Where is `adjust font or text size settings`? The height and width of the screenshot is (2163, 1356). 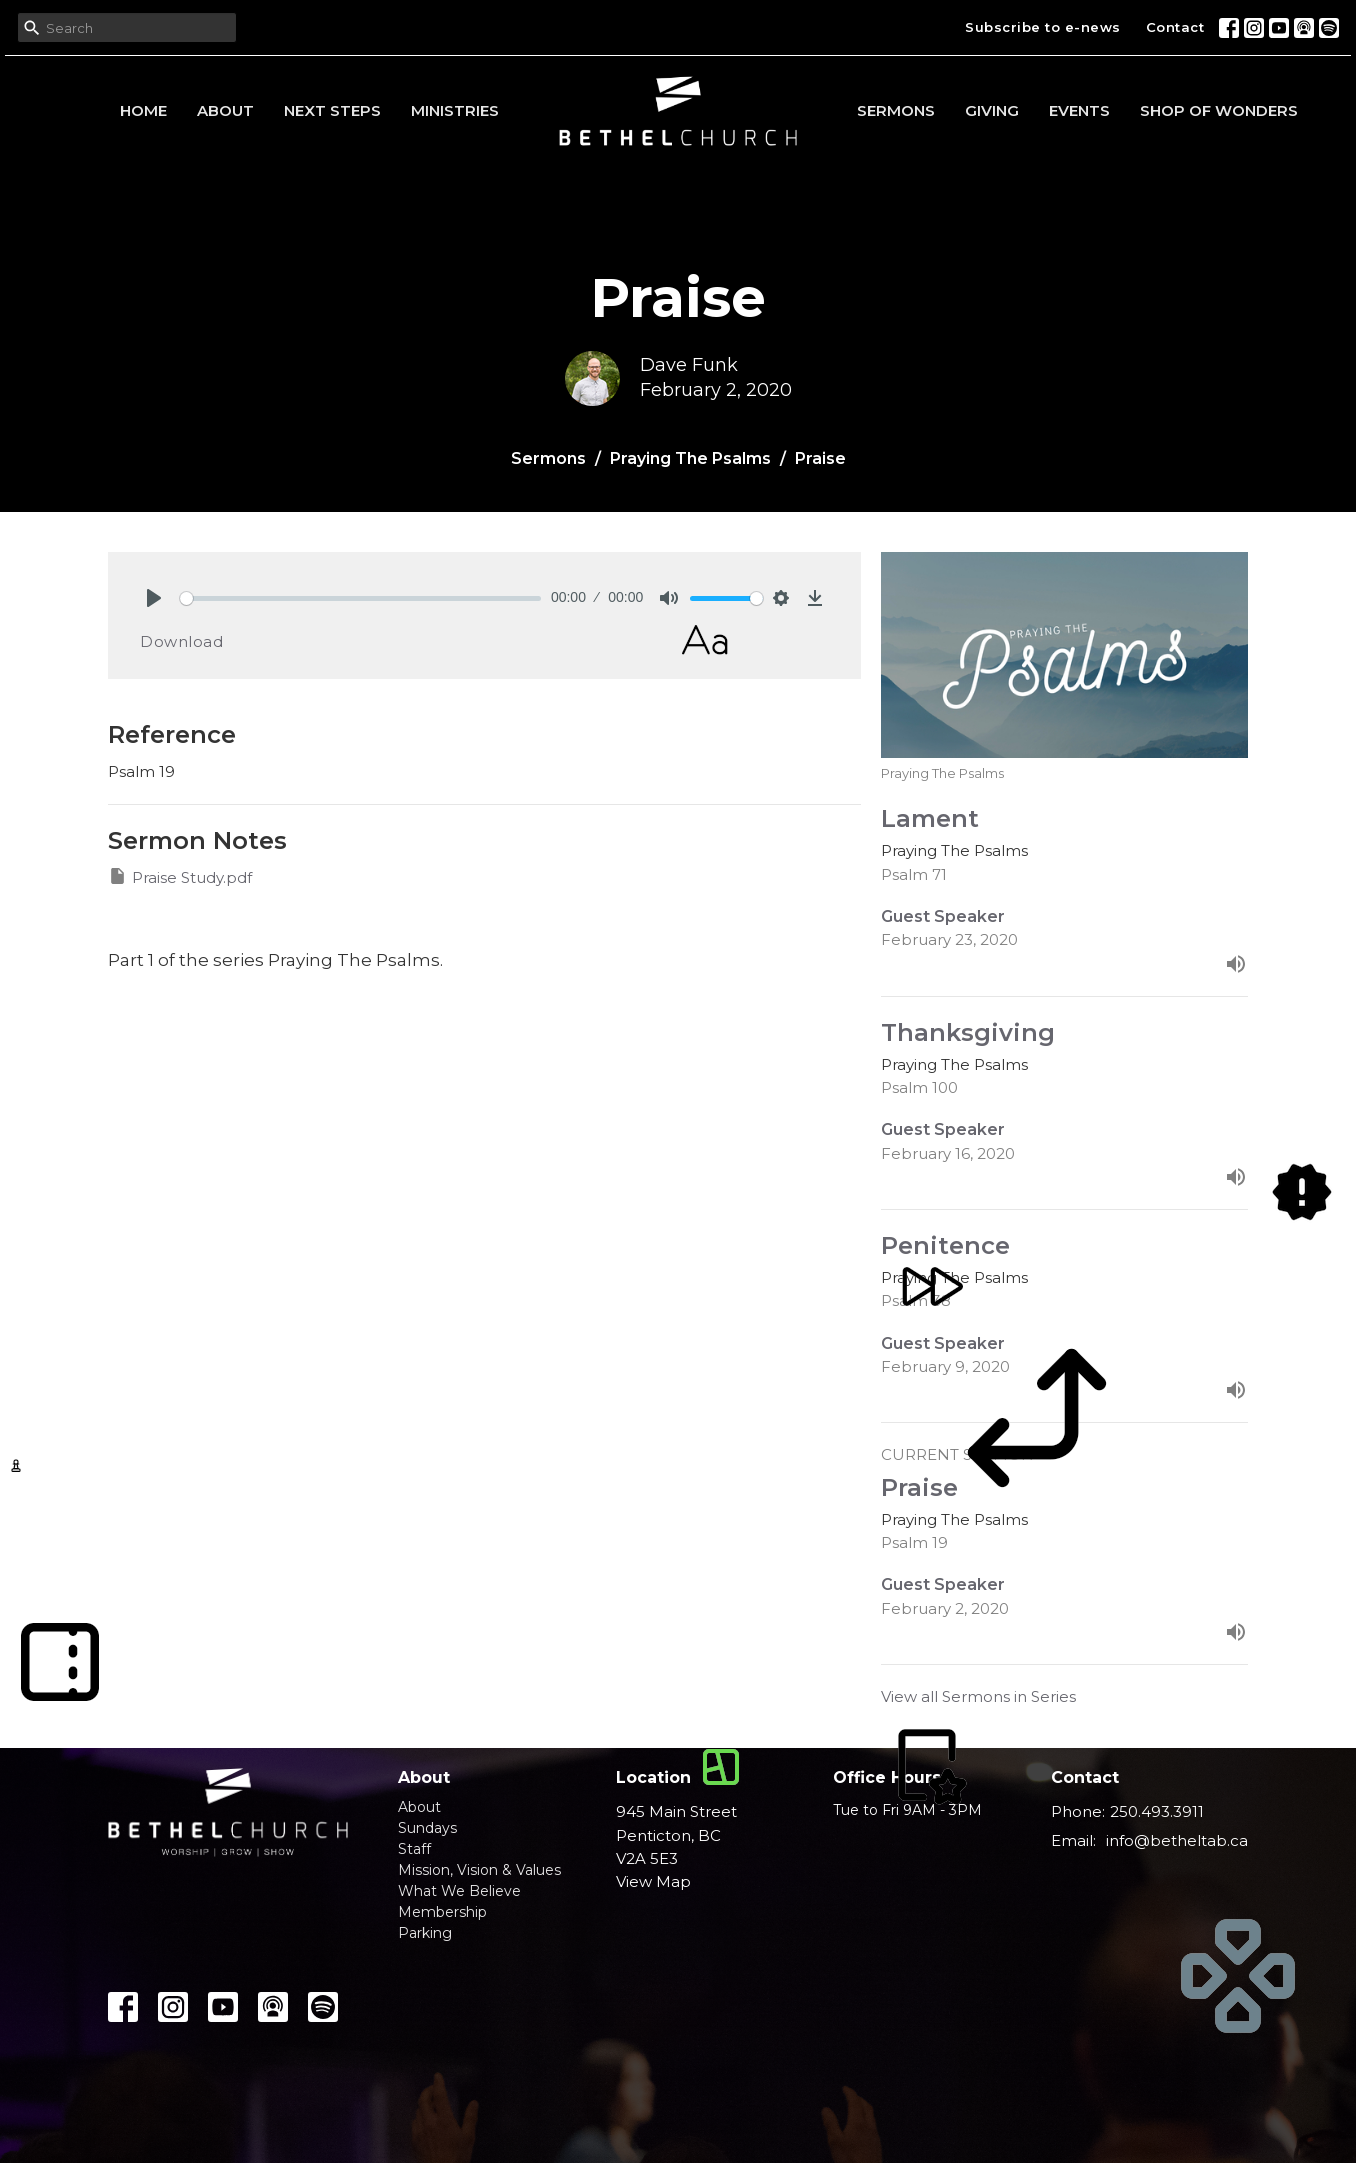 adjust font or text size settings is located at coordinates (705, 640).